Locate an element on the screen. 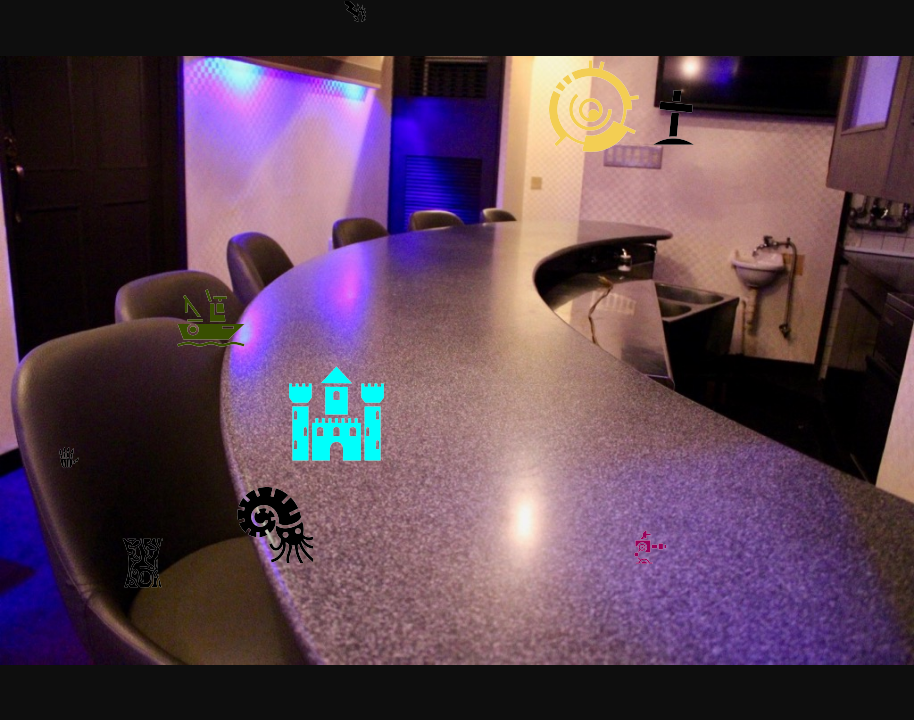 This screenshot has height=720, width=914. fossil or paleontology category indicator is located at coordinates (275, 525).